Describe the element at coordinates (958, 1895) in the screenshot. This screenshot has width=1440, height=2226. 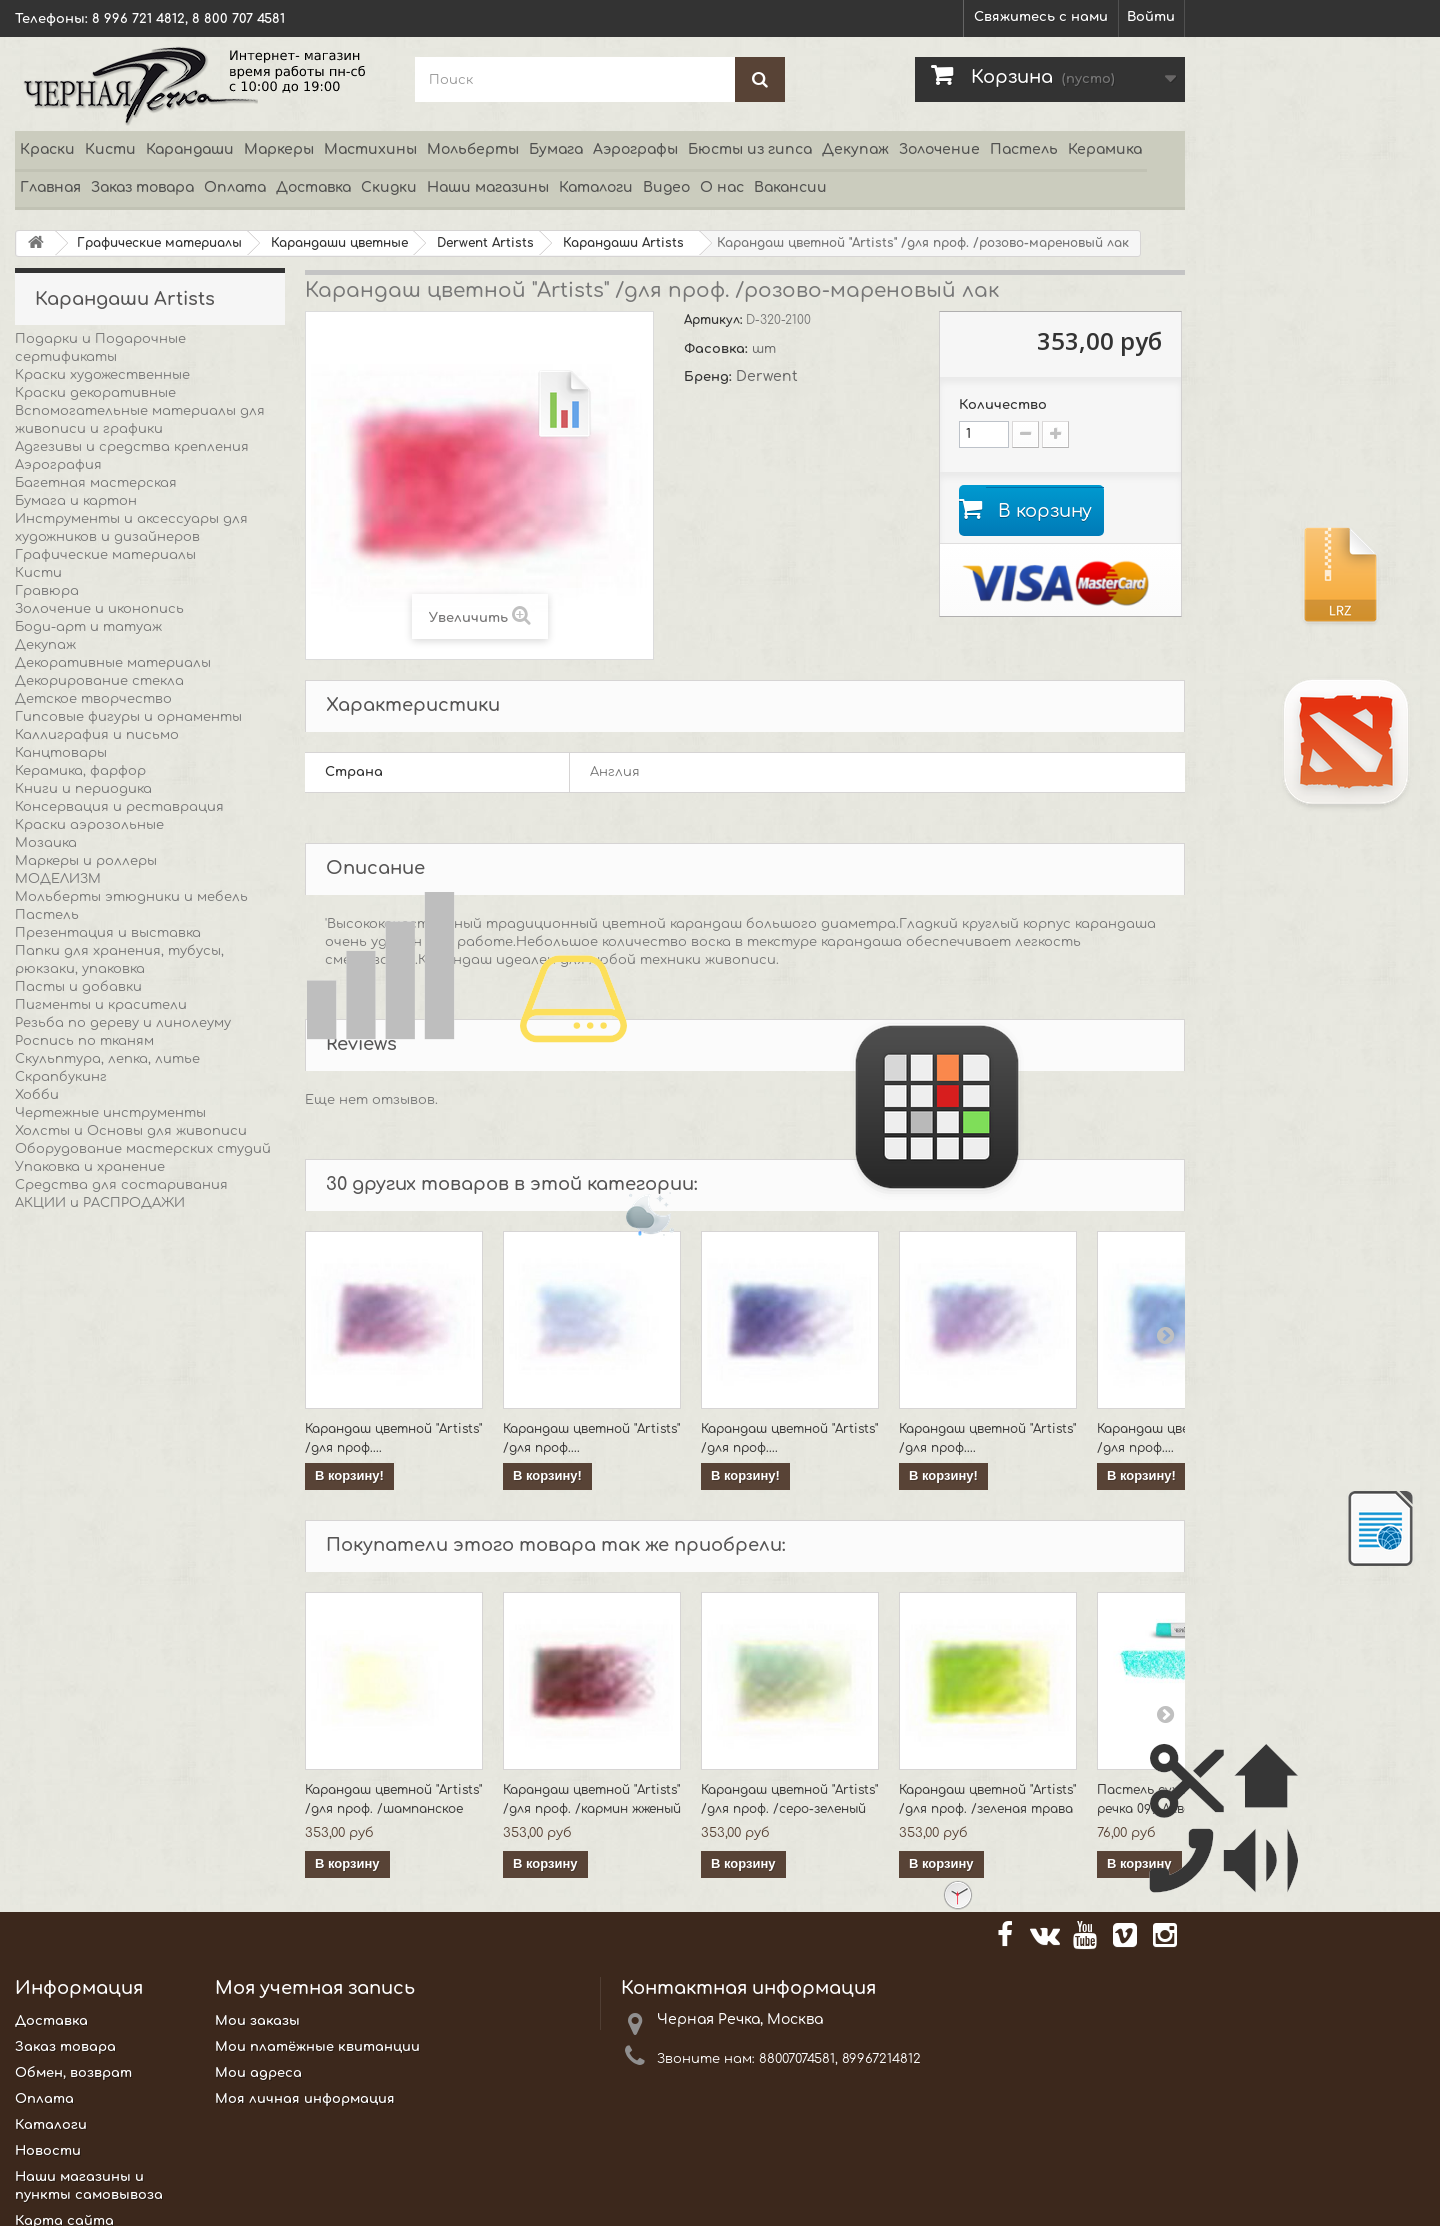
I see `open date and time settings` at that location.